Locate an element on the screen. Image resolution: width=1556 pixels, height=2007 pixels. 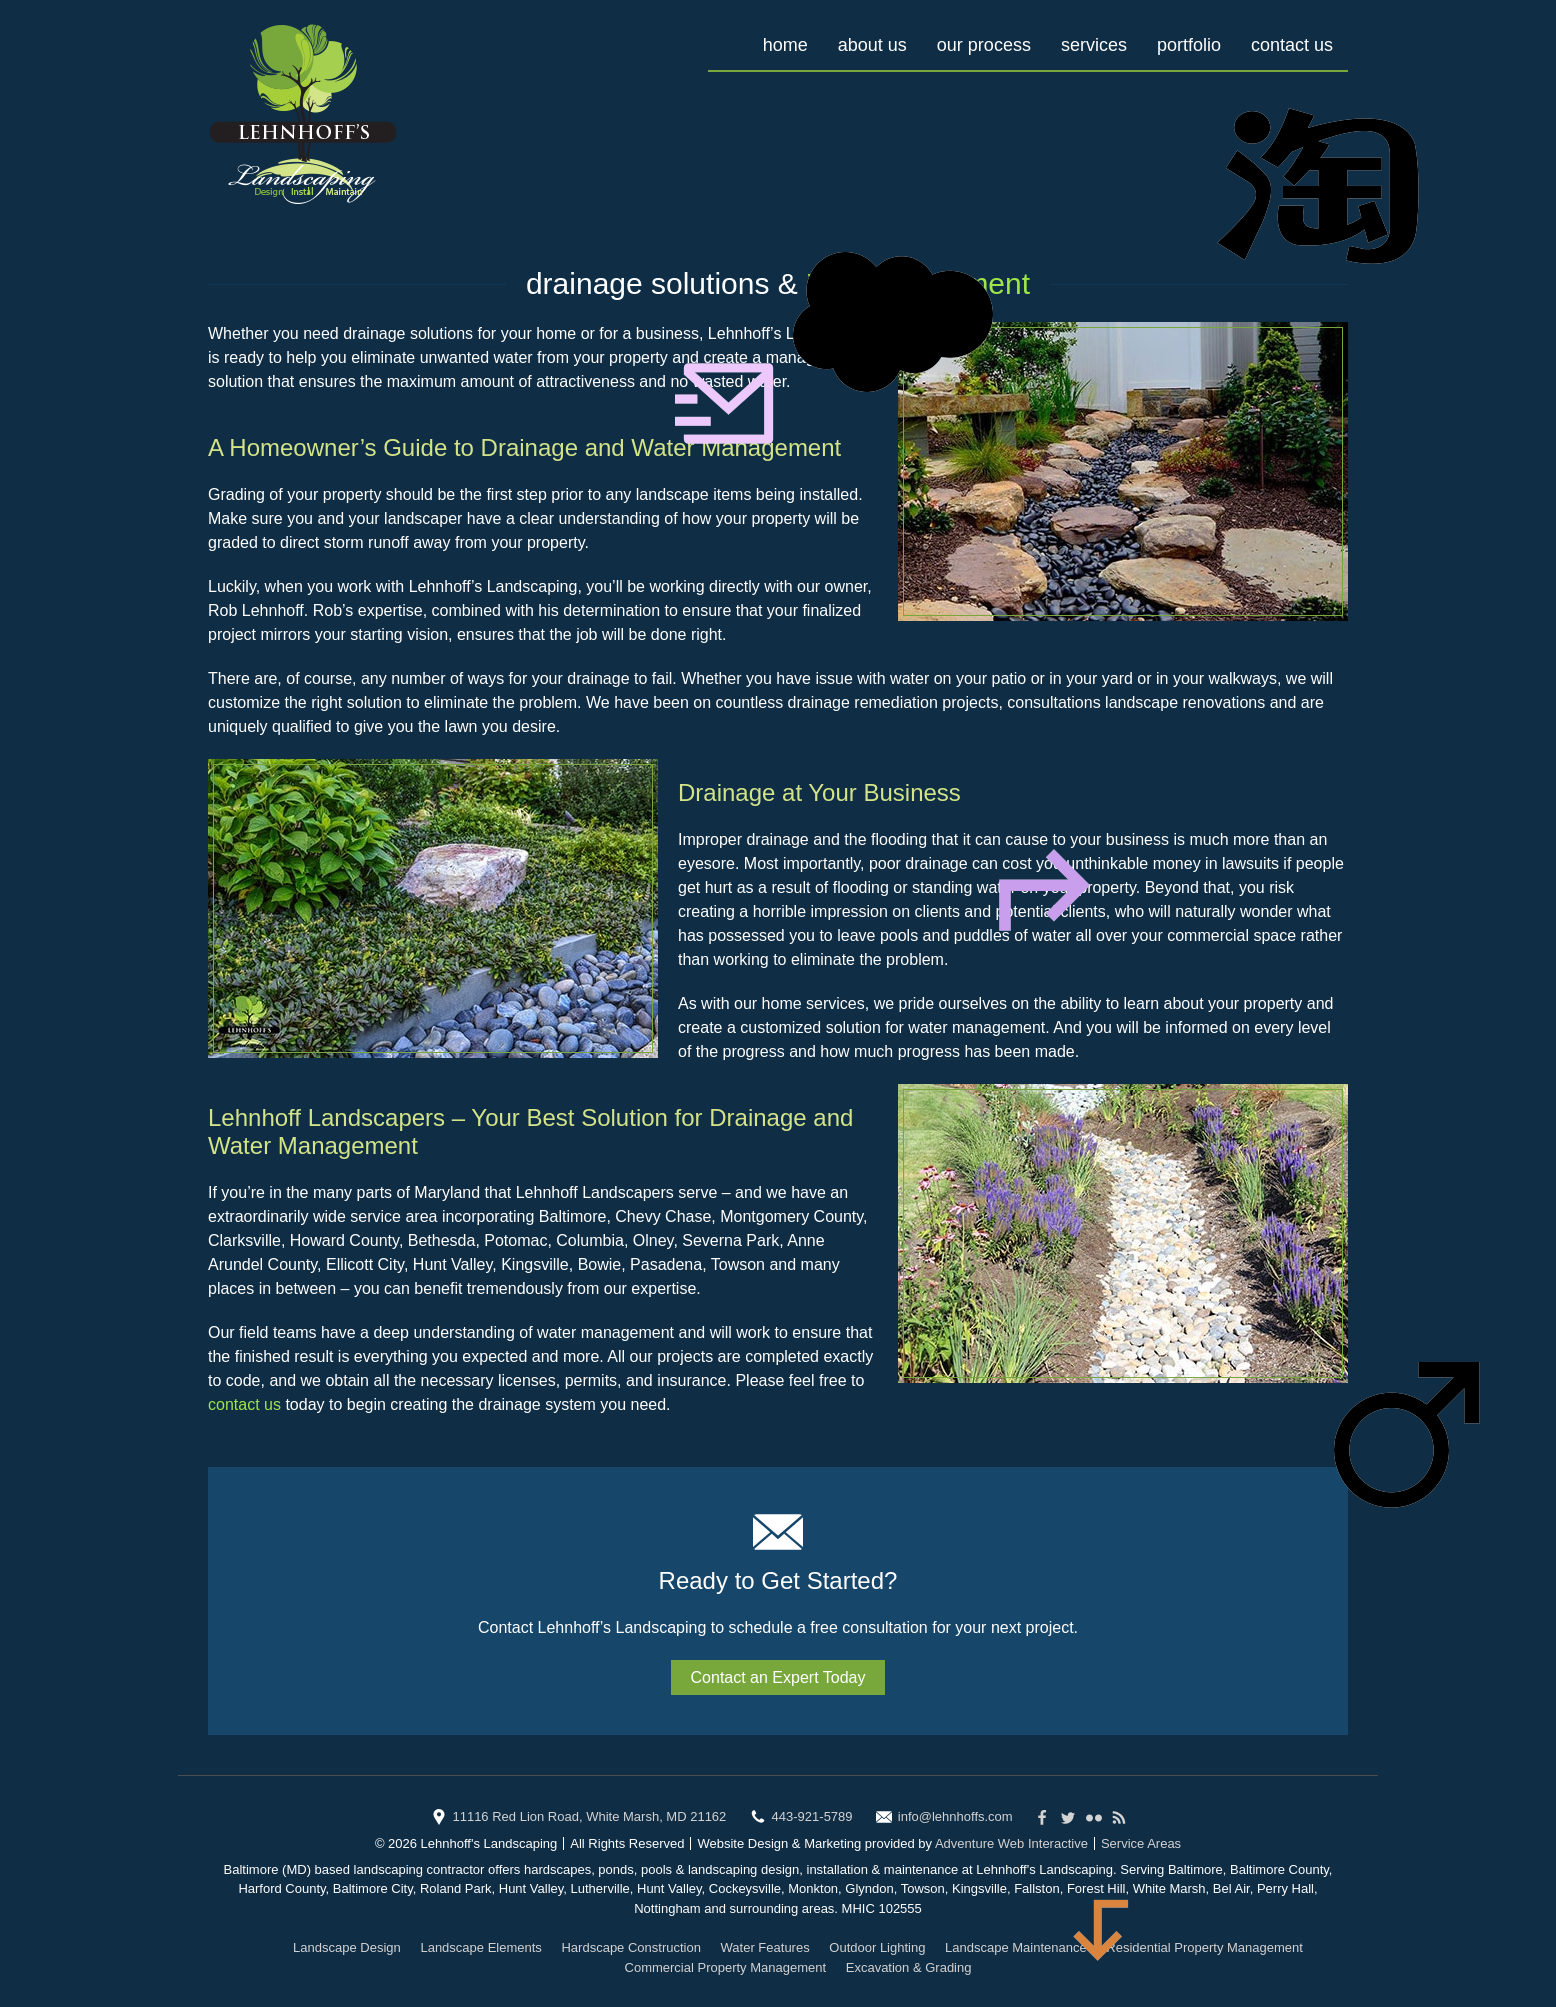
open the Taobao app is located at coordinates (1318, 186).